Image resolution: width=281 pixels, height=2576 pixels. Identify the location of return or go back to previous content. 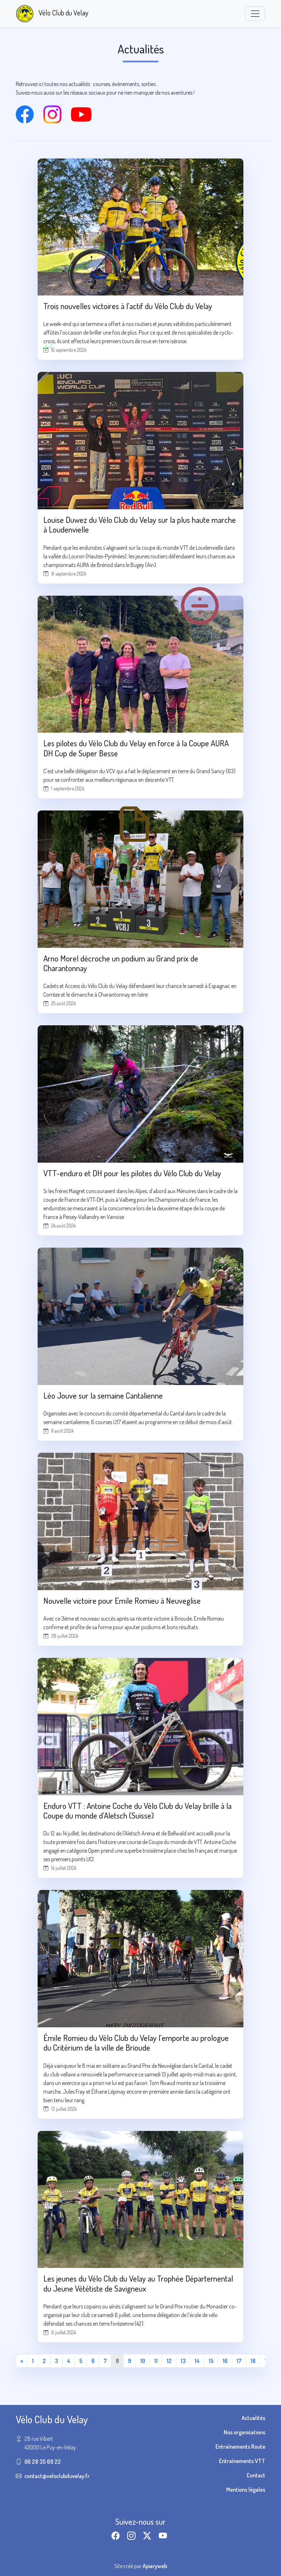
(48, 346).